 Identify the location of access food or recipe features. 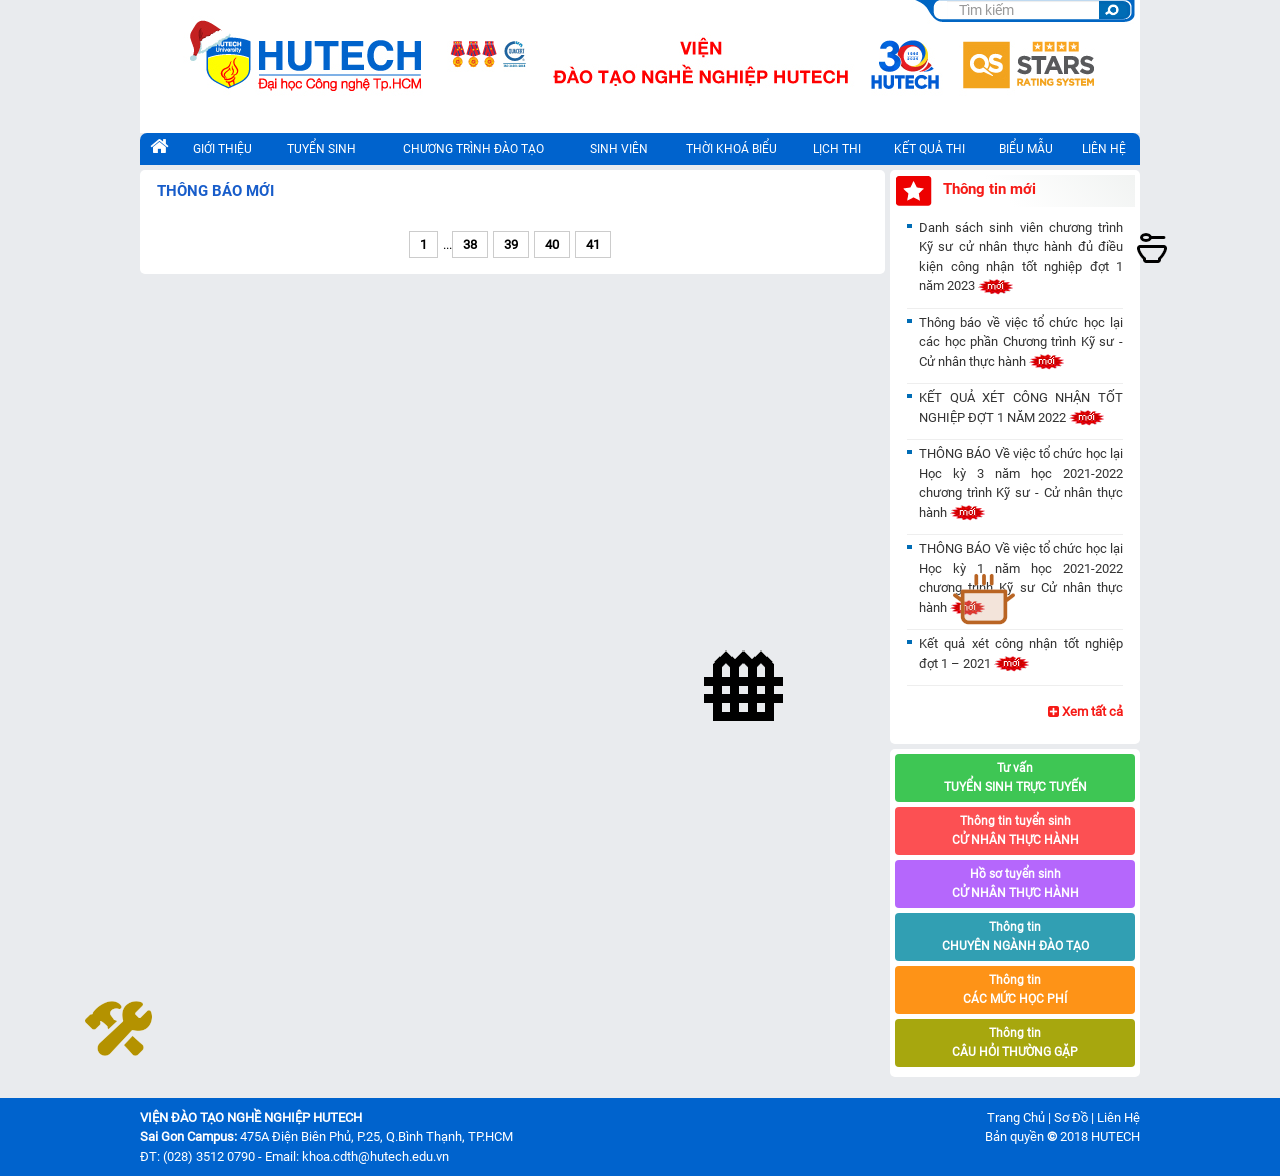
(1152, 248).